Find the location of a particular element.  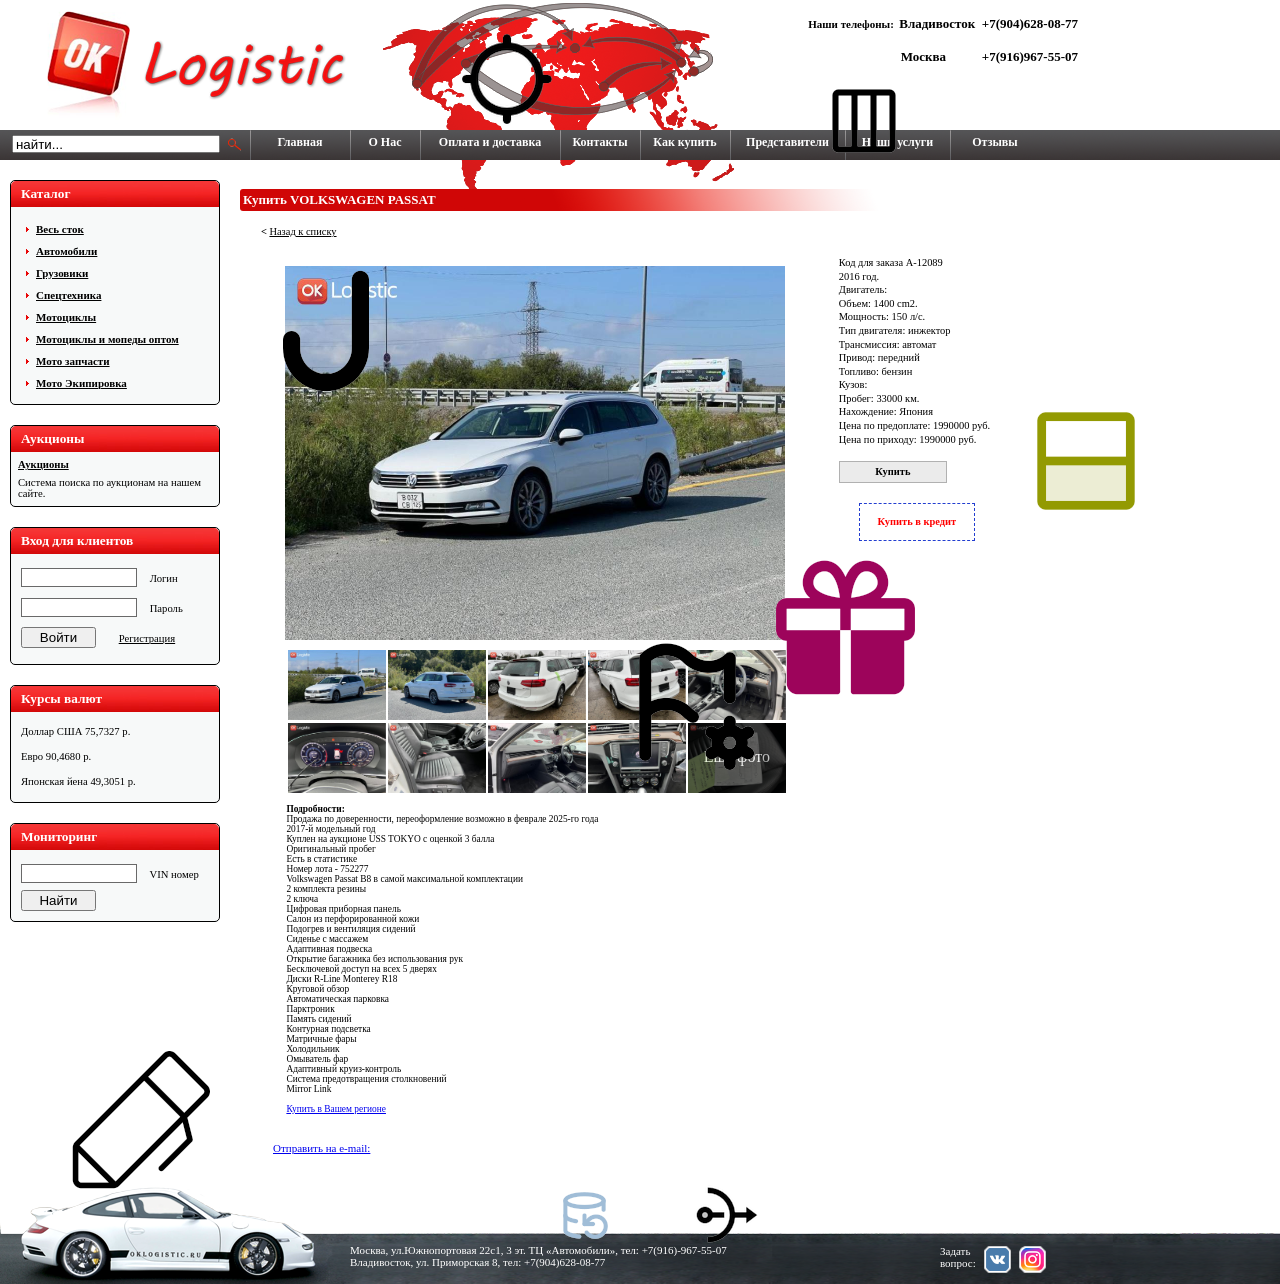

toggle bottom panel visibility is located at coordinates (1086, 461).